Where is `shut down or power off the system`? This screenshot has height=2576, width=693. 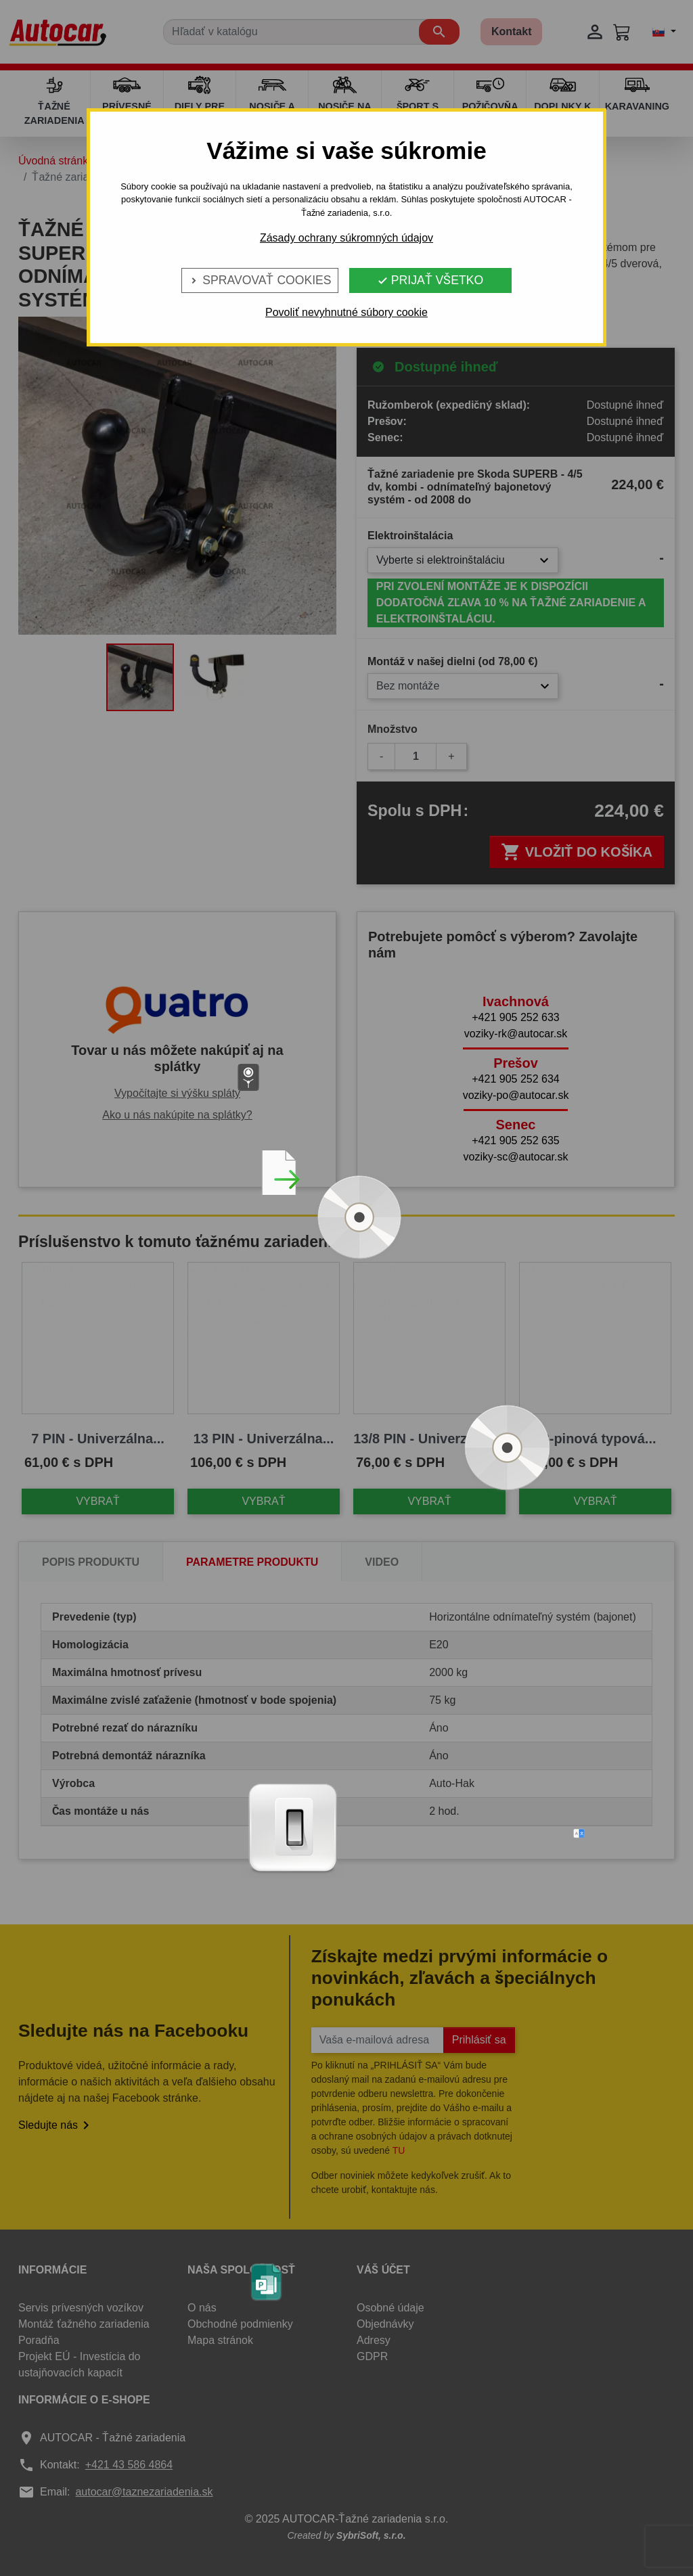
shut down or power off the system is located at coordinates (292, 1828).